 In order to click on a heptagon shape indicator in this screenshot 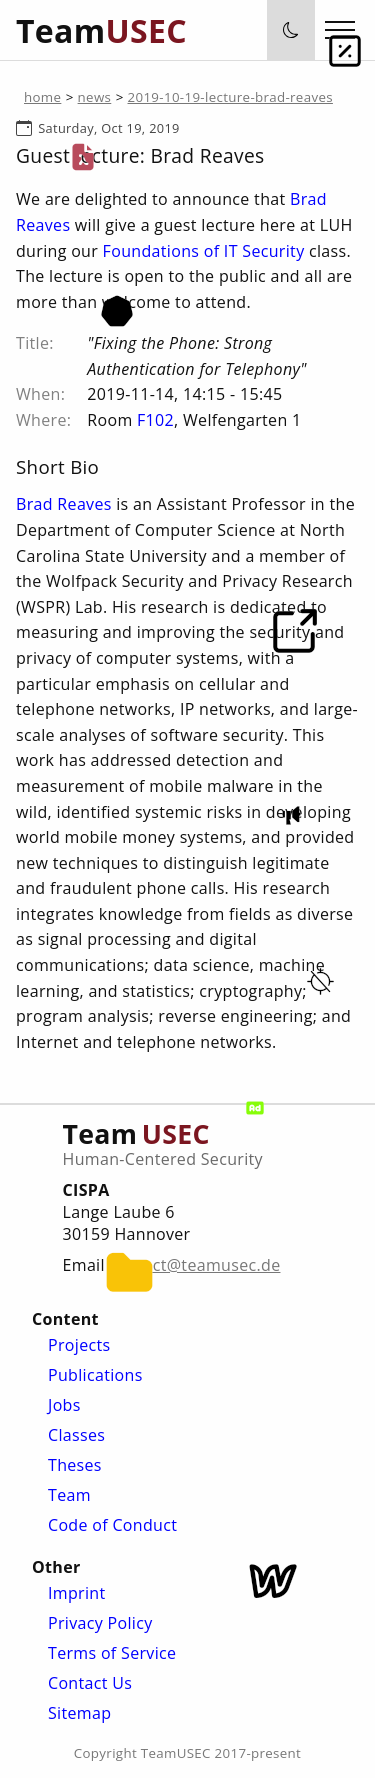, I will do `click(117, 312)`.